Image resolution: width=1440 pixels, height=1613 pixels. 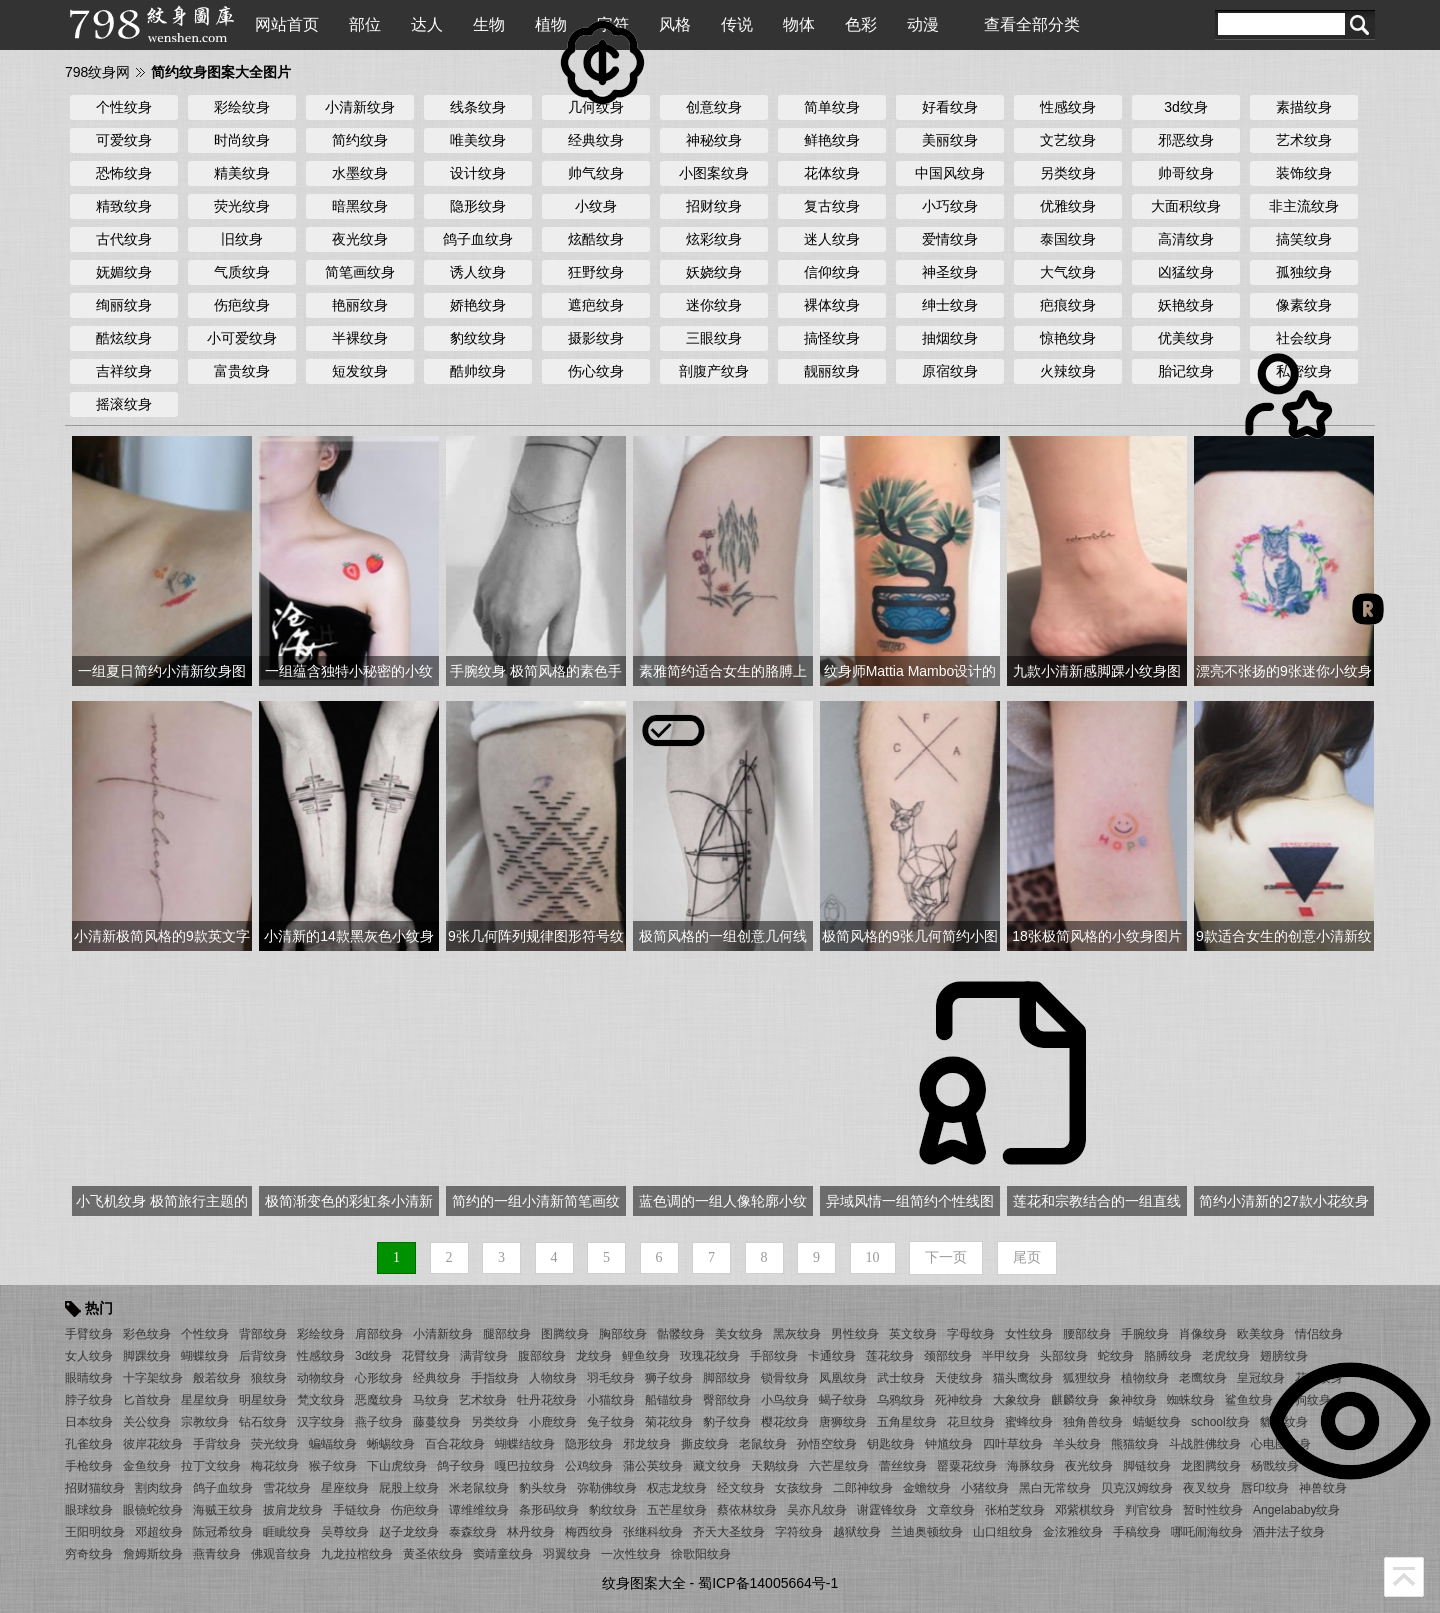 I want to click on view cent-based pricing or rewards, so click(x=602, y=62).